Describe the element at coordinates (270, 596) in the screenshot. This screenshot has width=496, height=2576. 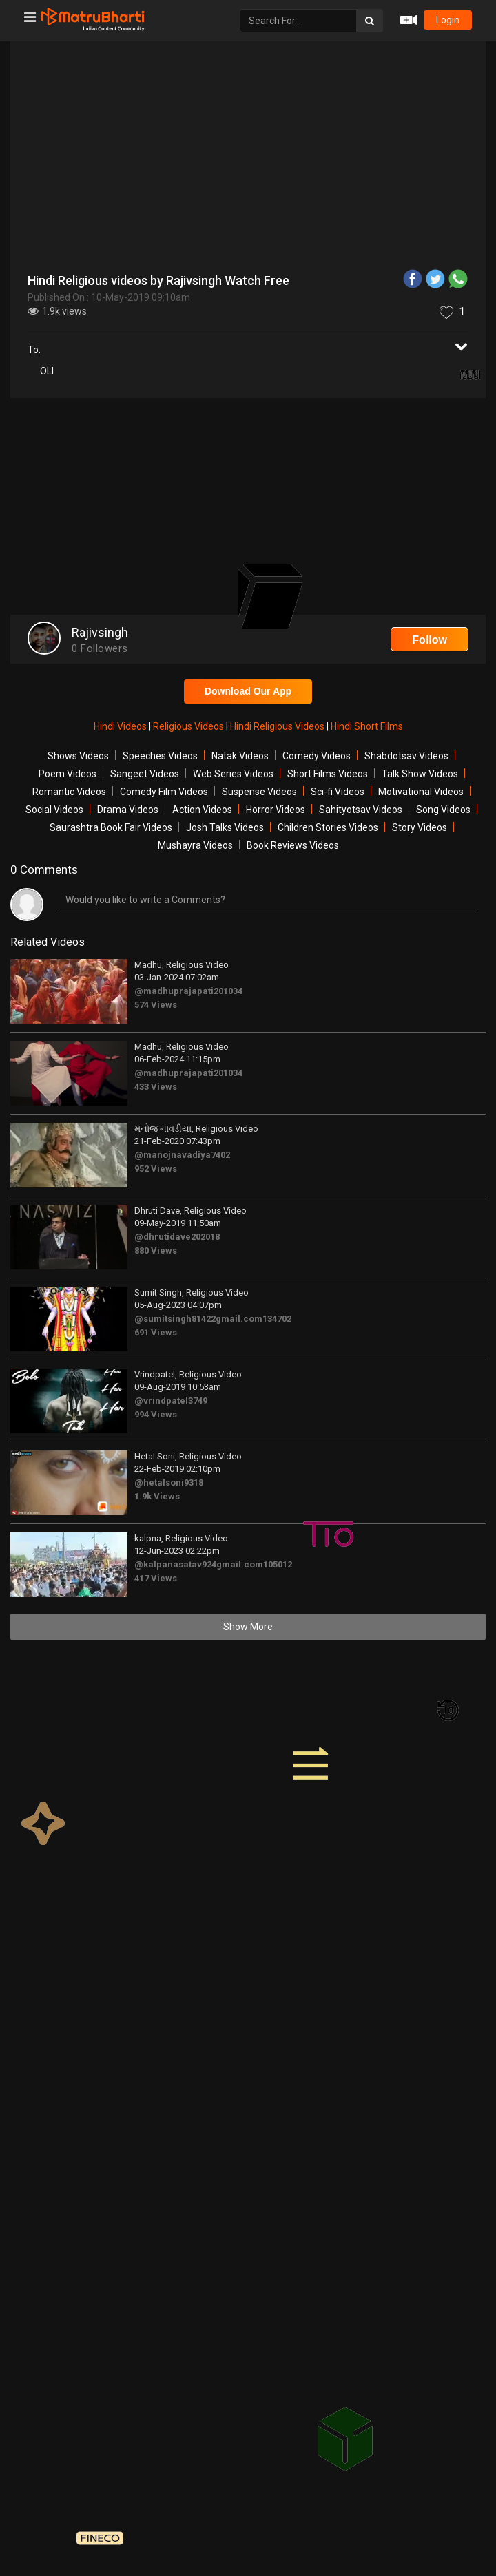
I see `open tuta secure email app` at that location.